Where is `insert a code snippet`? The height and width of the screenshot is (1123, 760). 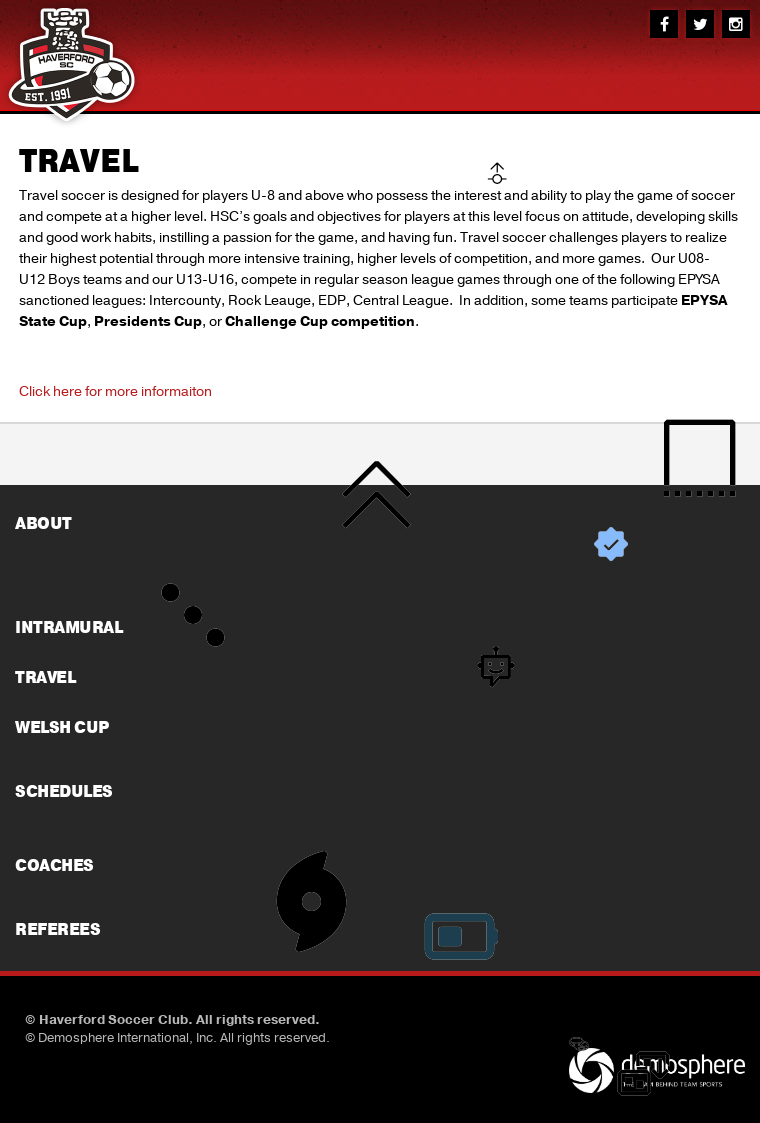 insert a code snippet is located at coordinates (697, 458).